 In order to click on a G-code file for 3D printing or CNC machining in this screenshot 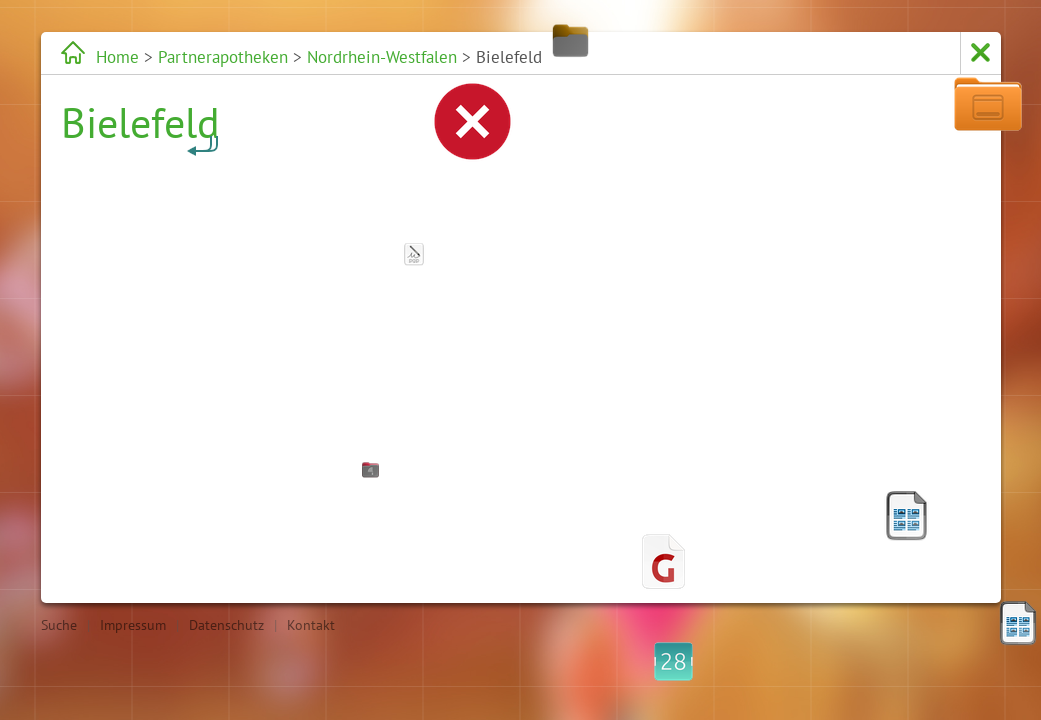, I will do `click(663, 561)`.